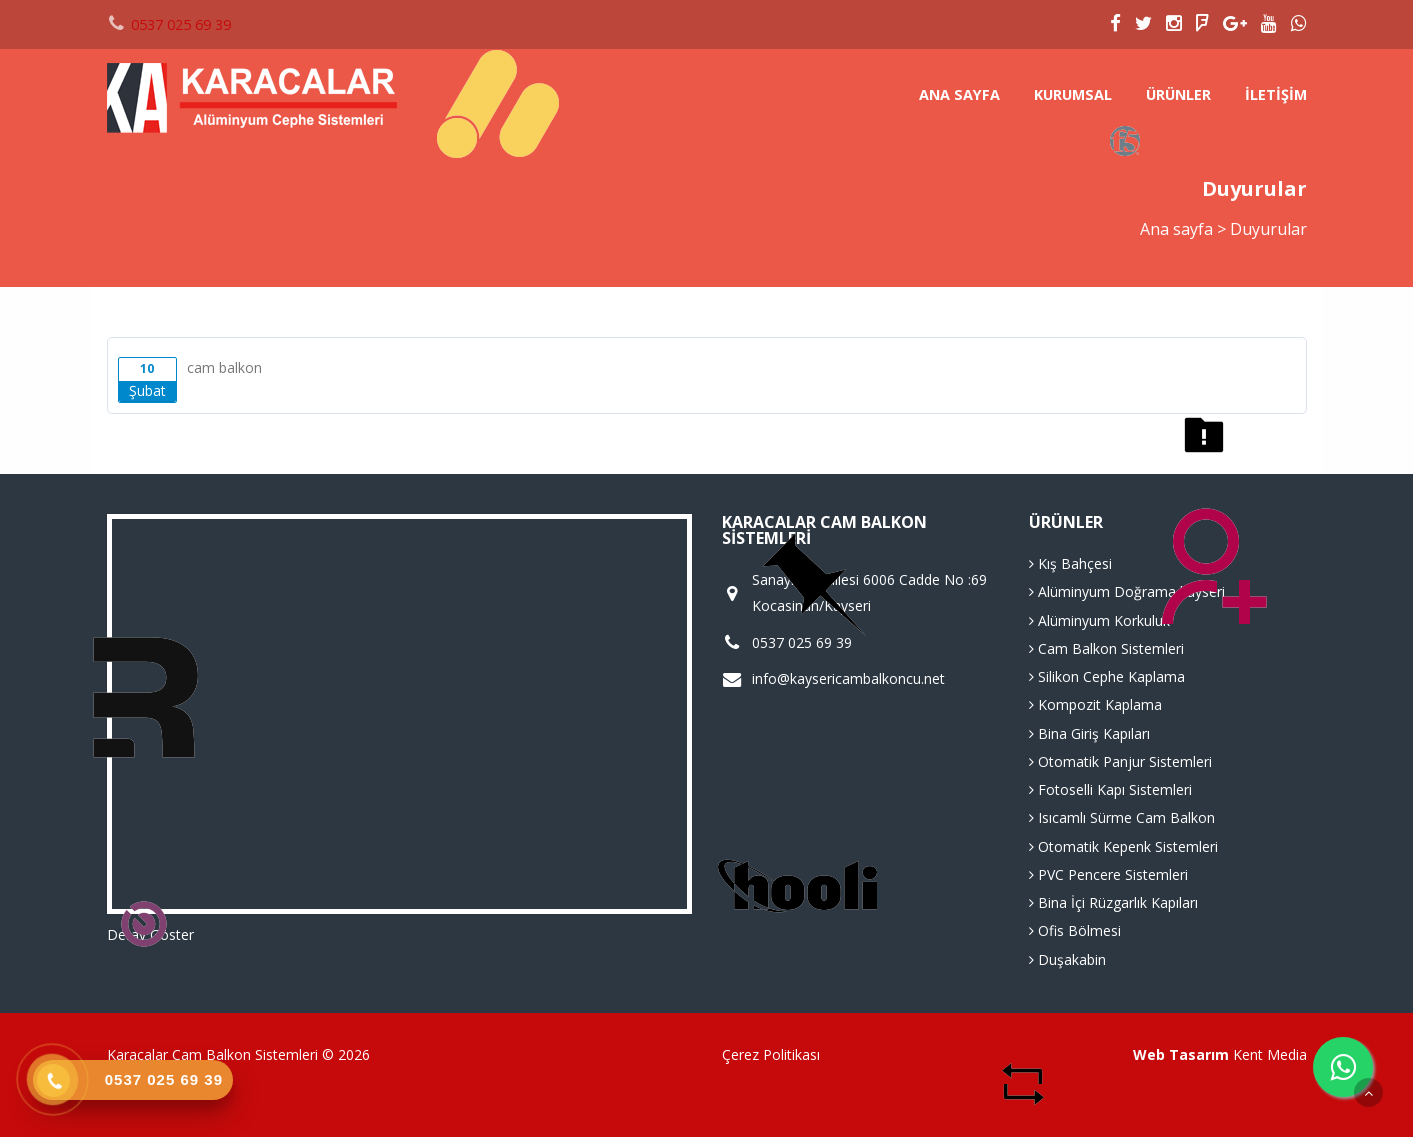 Image resolution: width=1413 pixels, height=1137 pixels. I want to click on visit pinboard bookmarking service, so click(814, 584).